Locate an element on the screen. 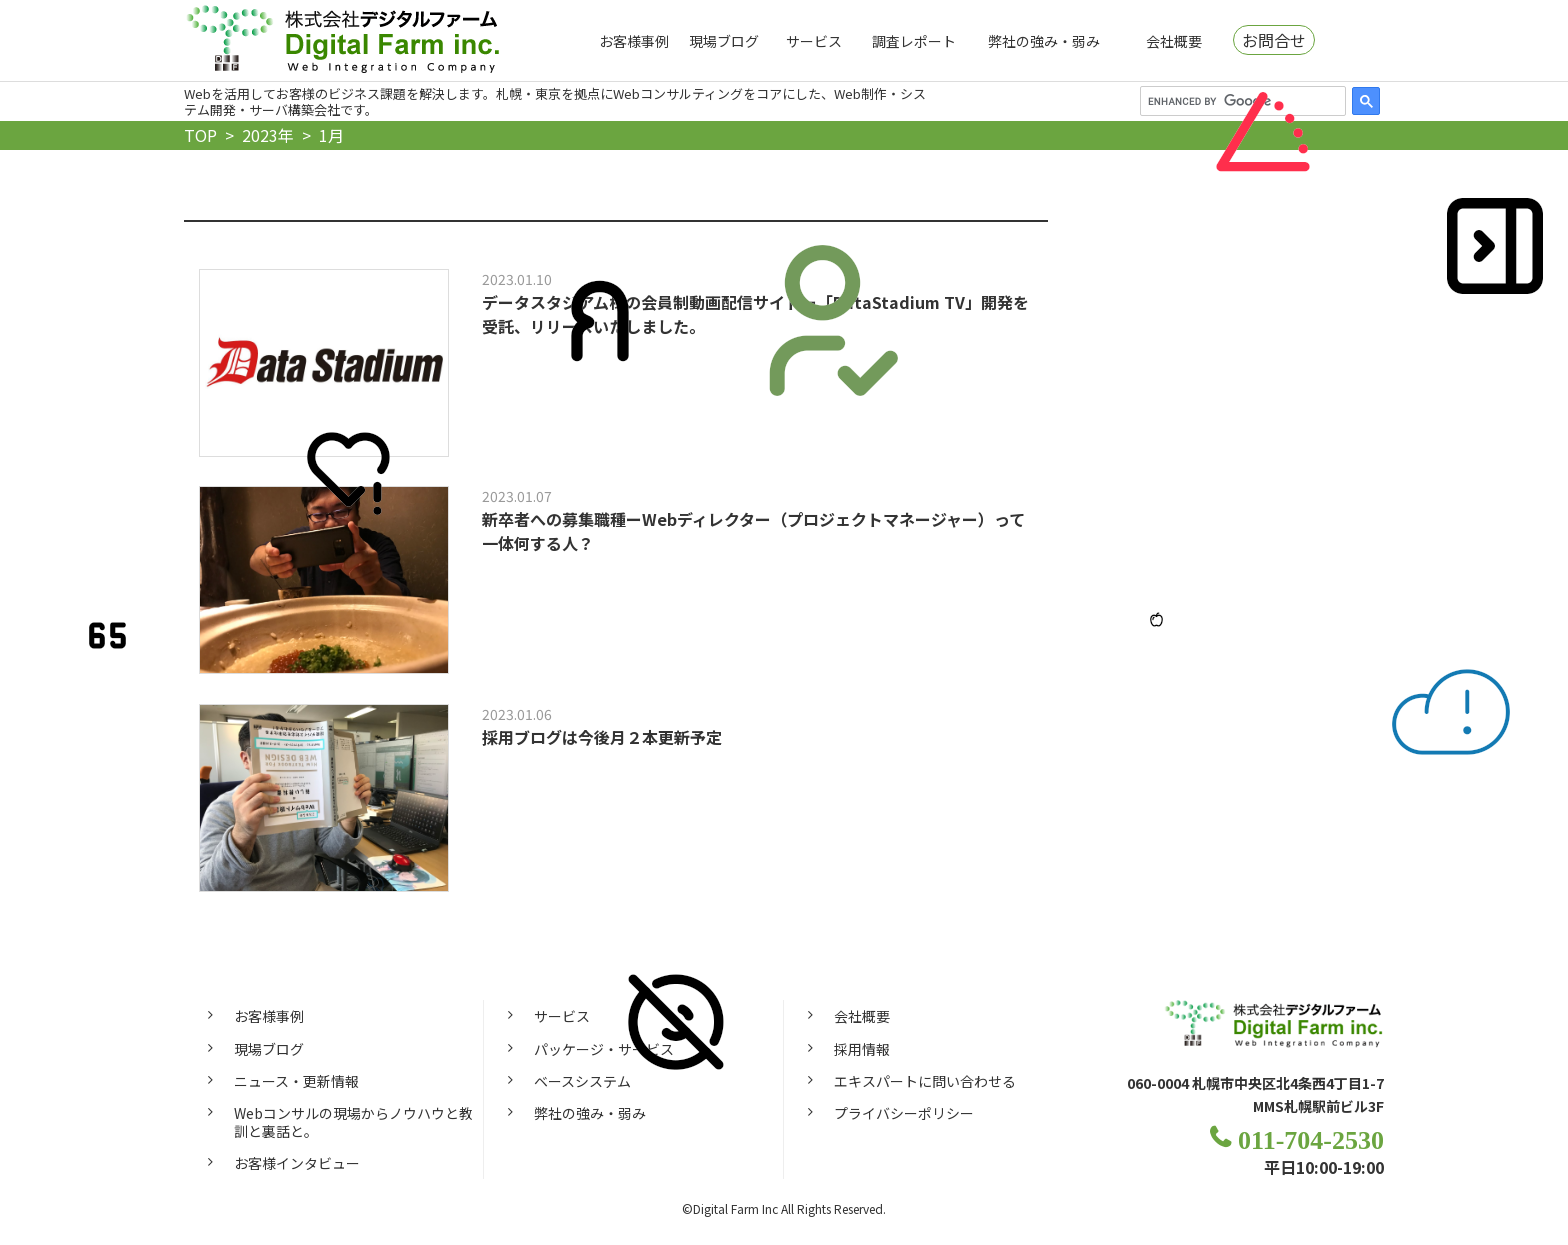  switch to Thai language input is located at coordinates (600, 321).